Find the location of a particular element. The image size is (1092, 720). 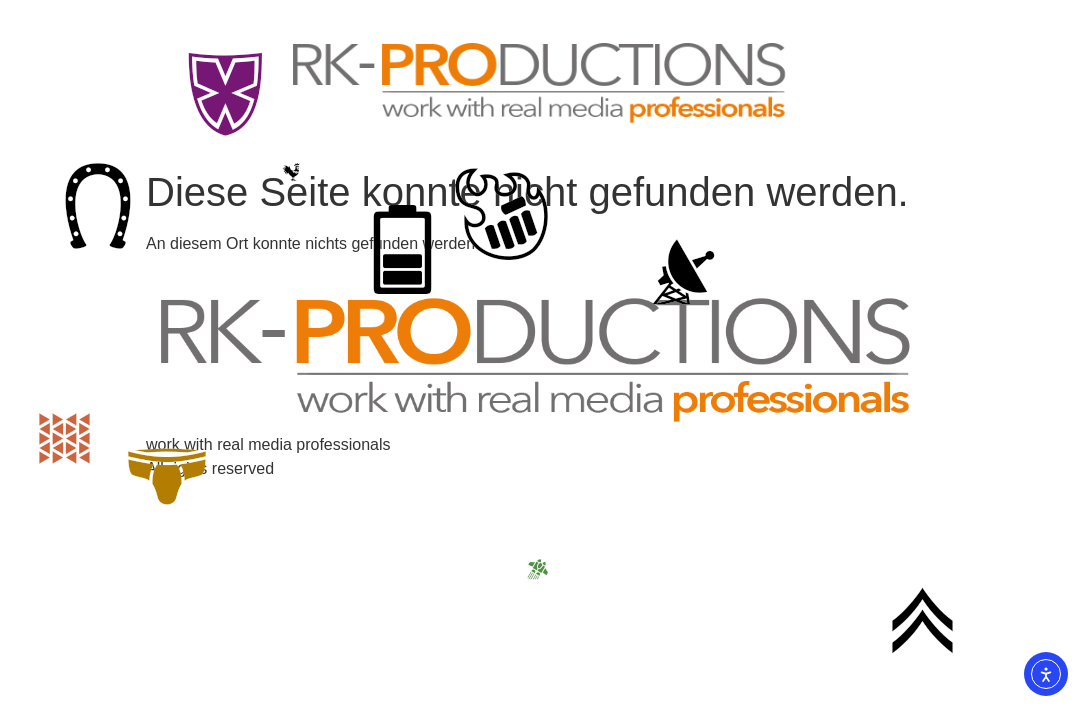

activate shield or defensive ability is located at coordinates (226, 94).